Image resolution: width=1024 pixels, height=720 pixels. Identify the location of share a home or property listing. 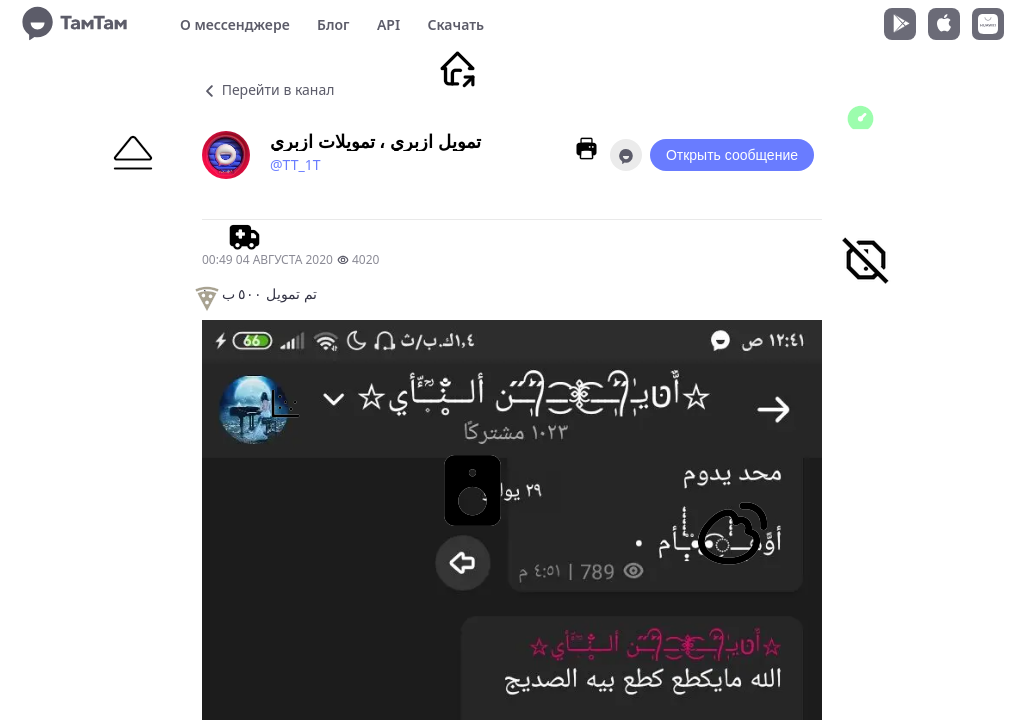
(457, 68).